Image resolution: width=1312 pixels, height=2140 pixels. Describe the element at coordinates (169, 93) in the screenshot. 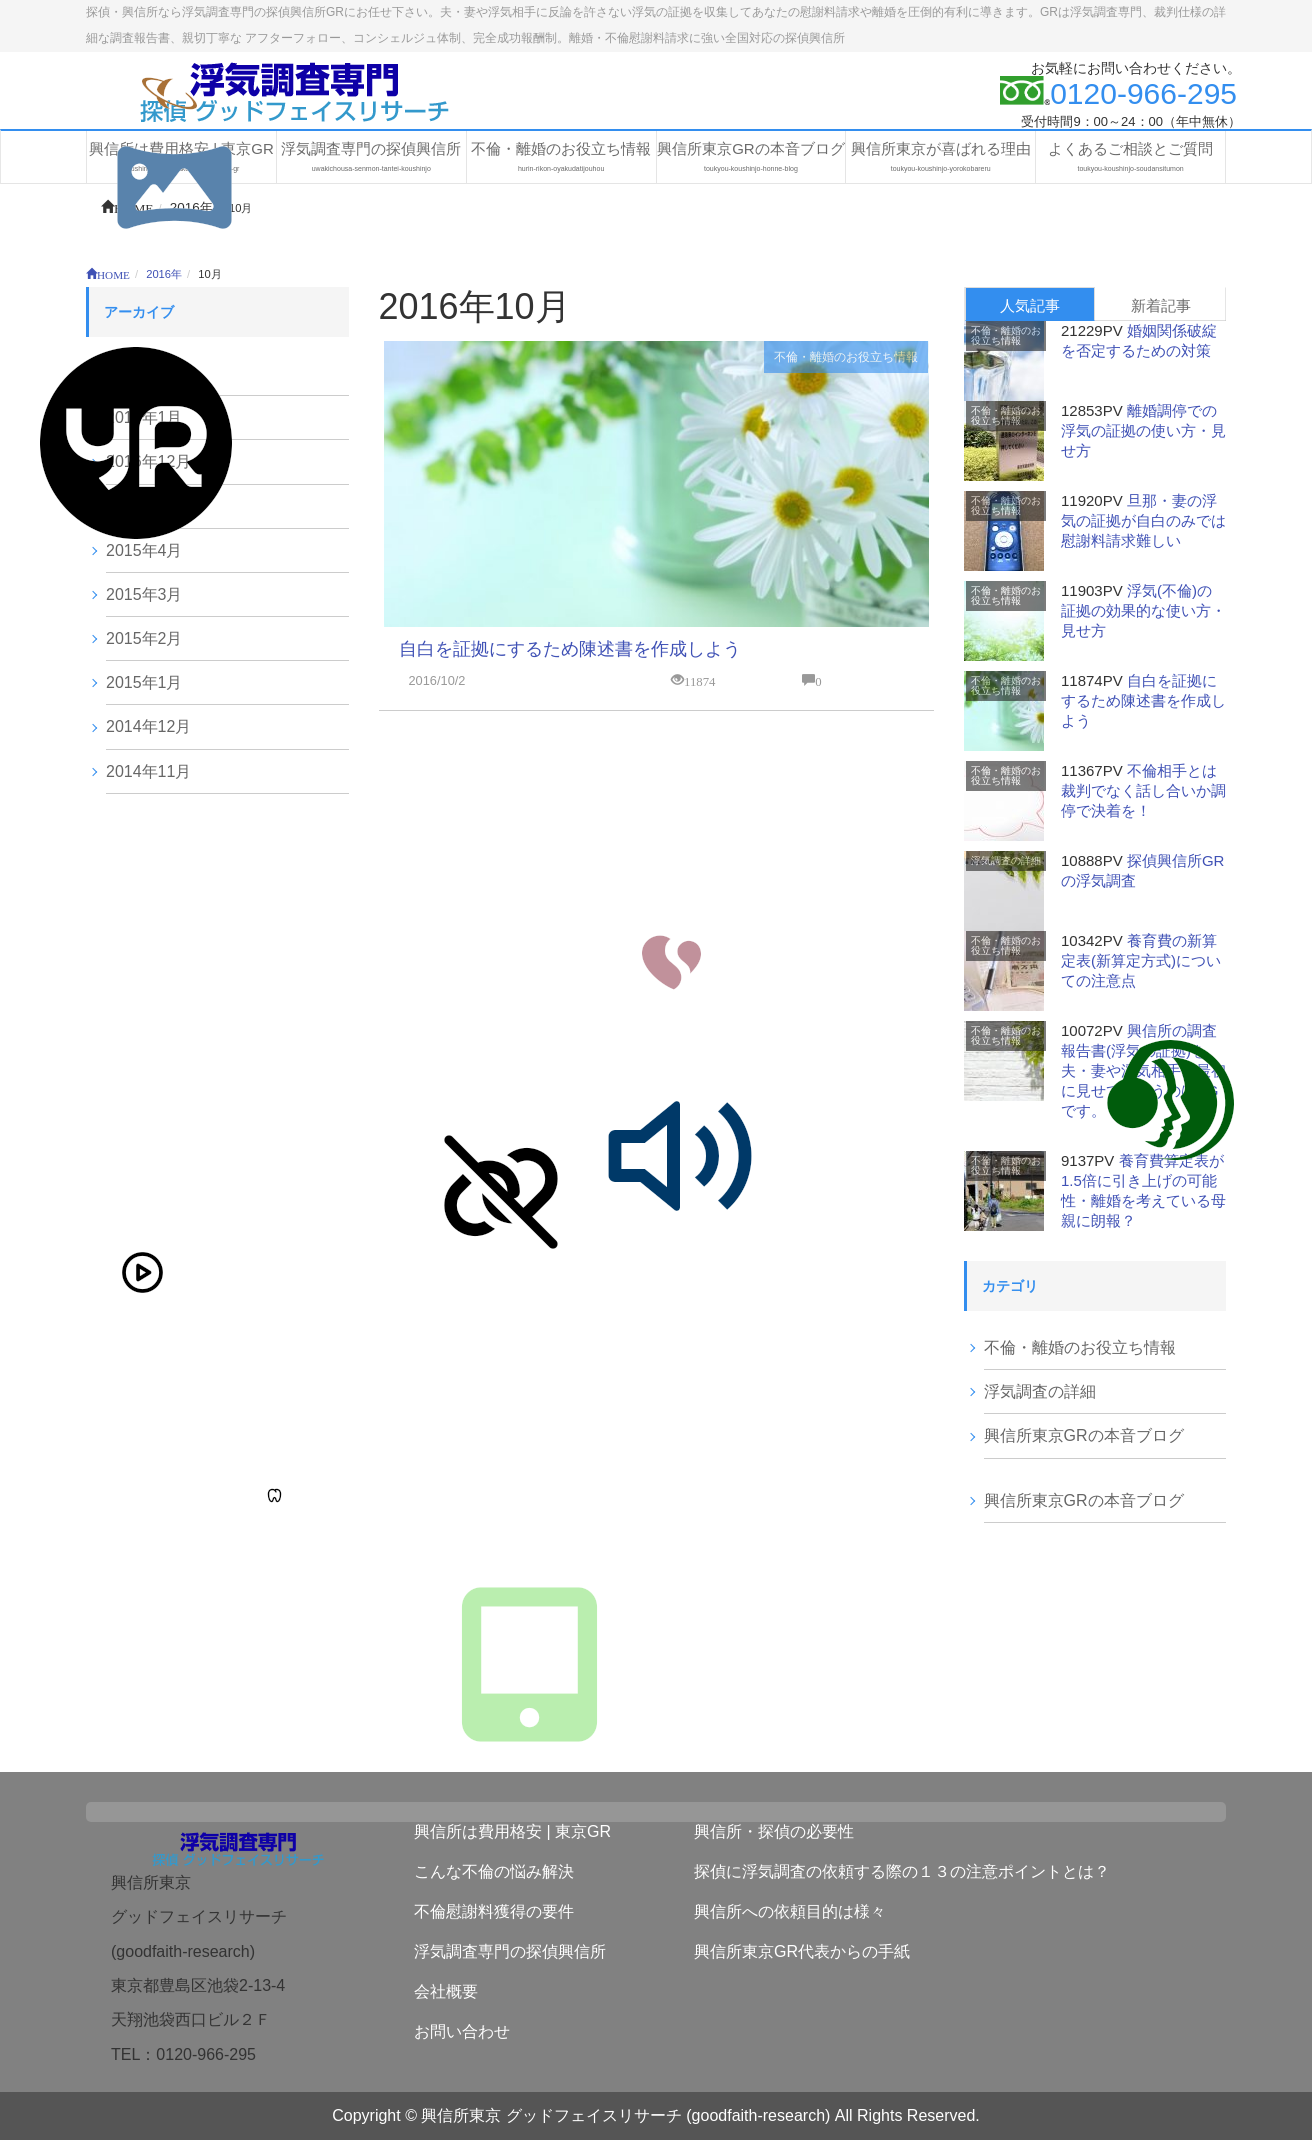

I see `saturn brand logo` at that location.